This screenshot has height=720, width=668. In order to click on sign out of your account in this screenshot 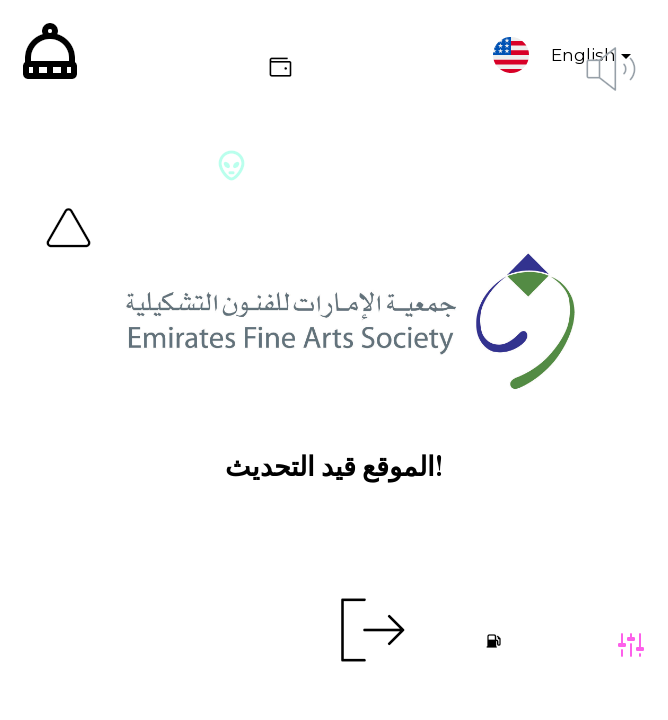, I will do `click(370, 630)`.